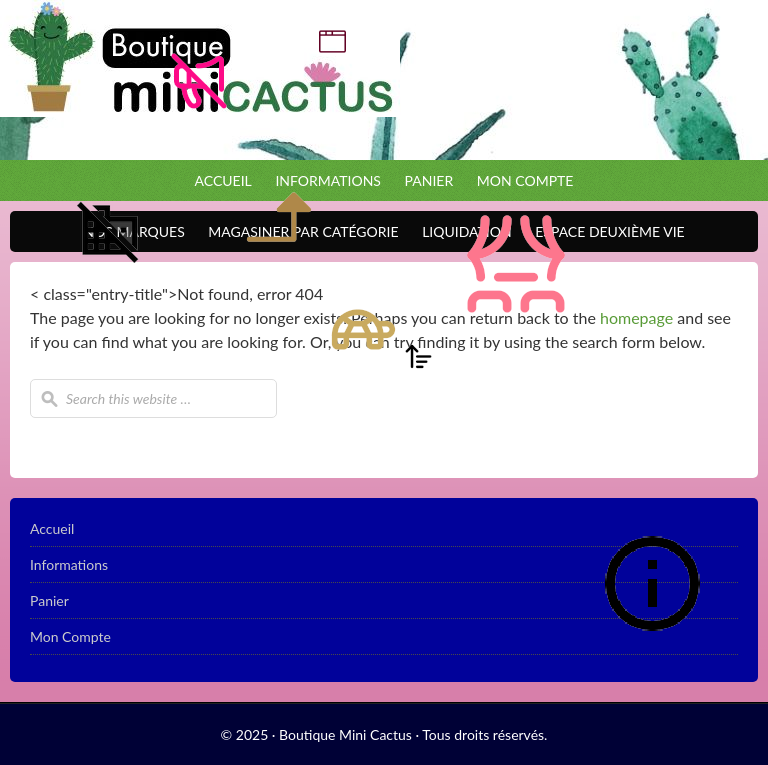 The width and height of the screenshot is (768, 765). I want to click on view more information about this item, so click(652, 583).